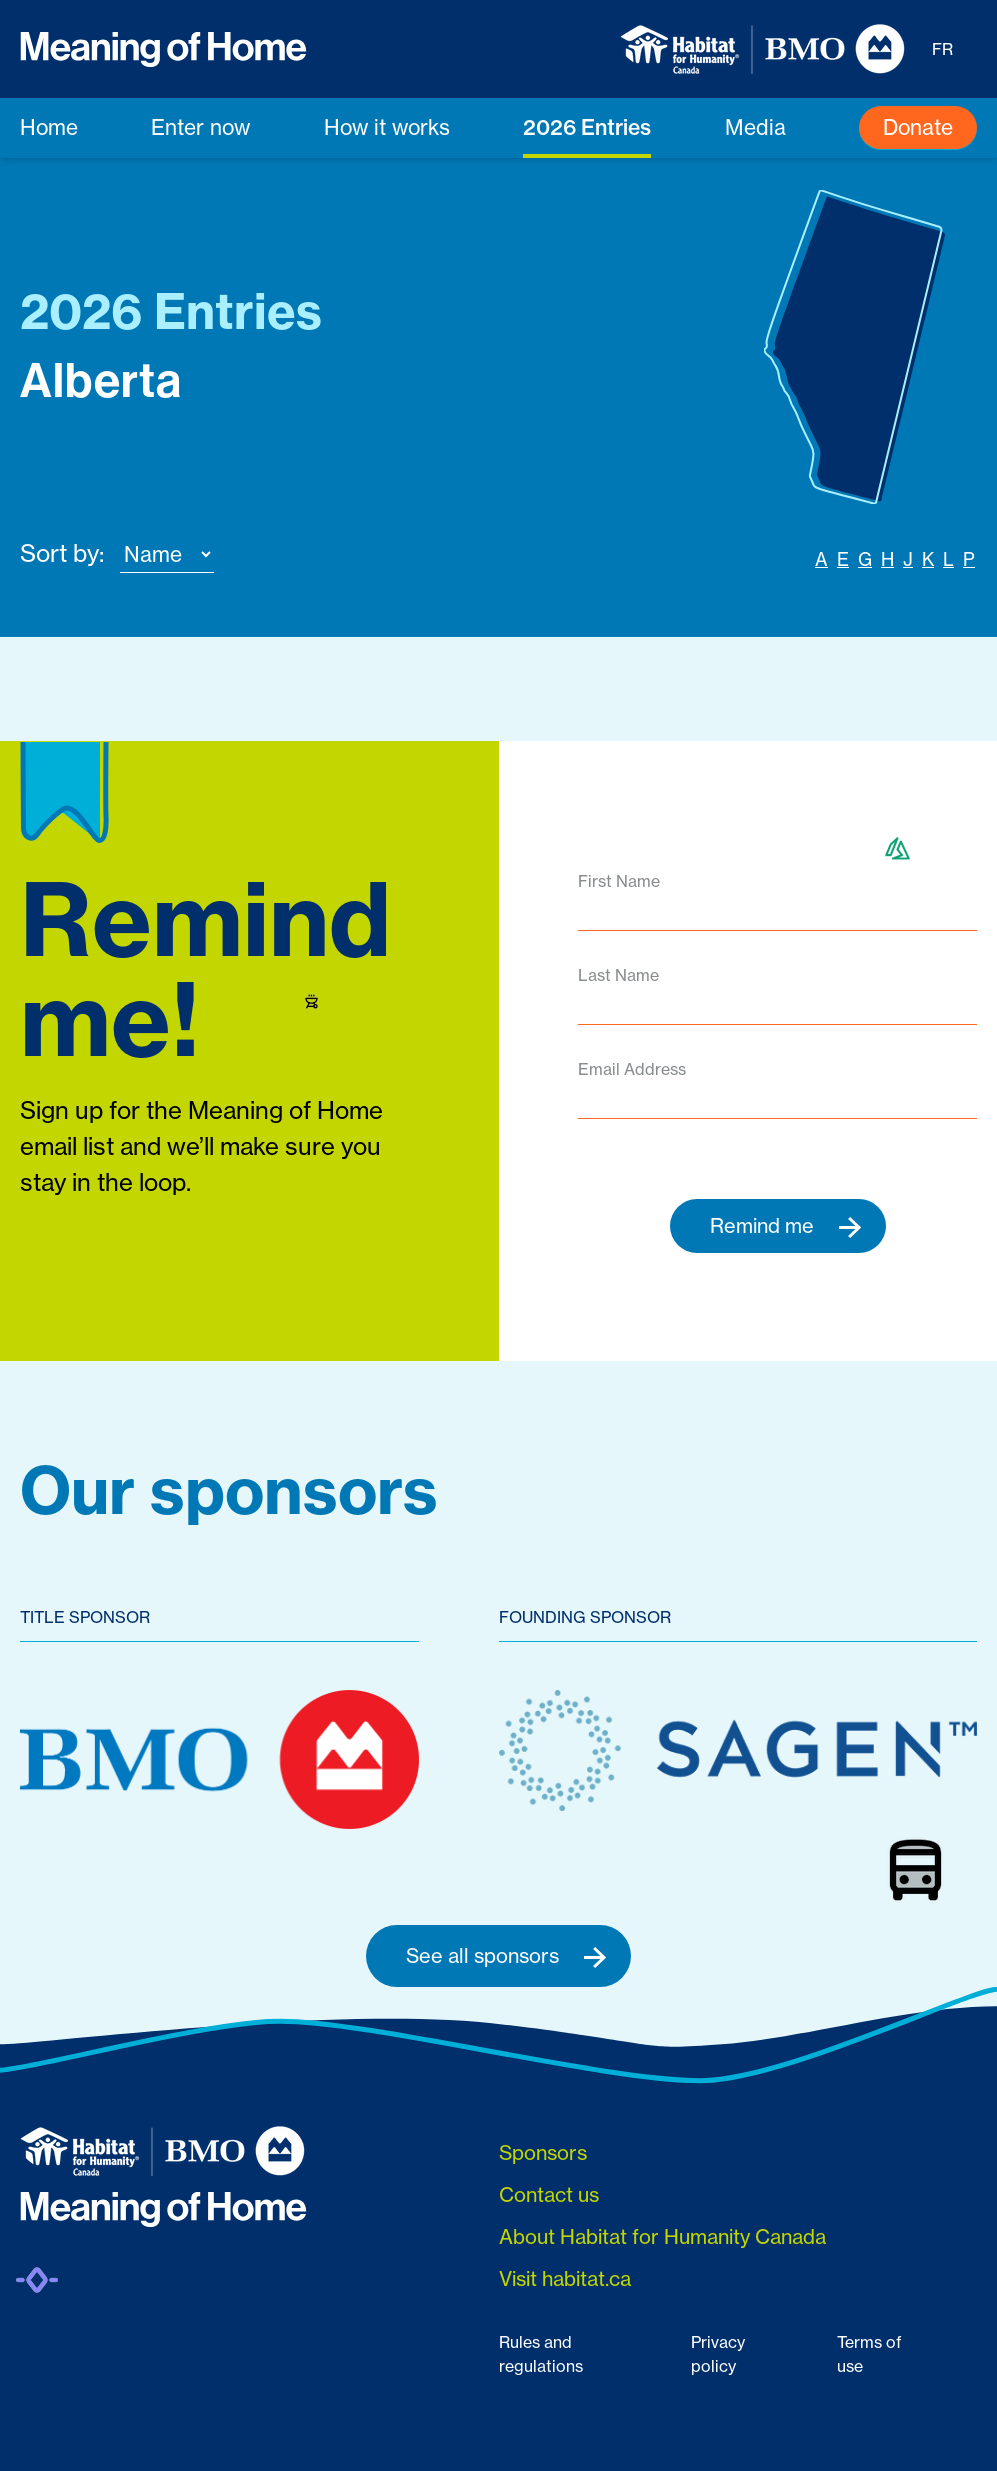  What do you see at coordinates (915, 1871) in the screenshot?
I see `view bus routes and schedules` at bounding box center [915, 1871].